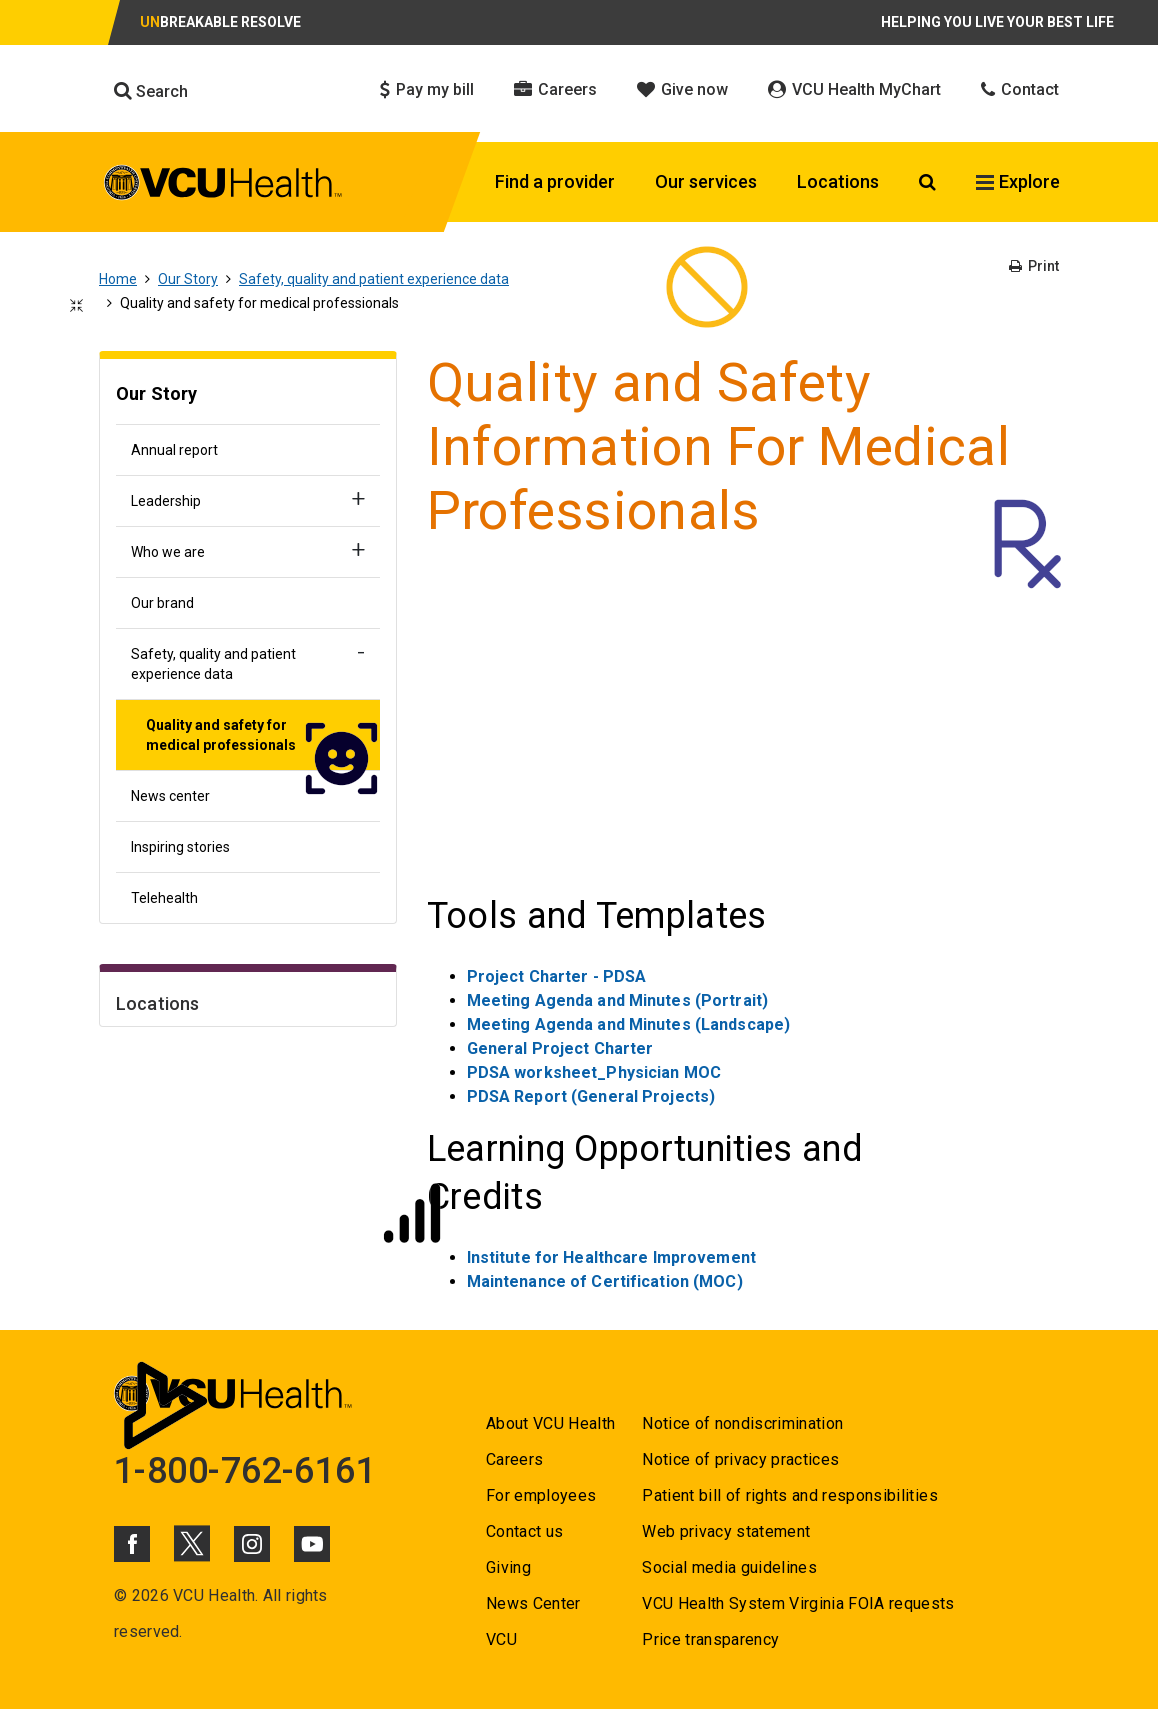 This screenshot has width=1158, height=1709. What do you see at coordinates (1024, 544) in the screenshot?
I see `view prescription details` at bounding box center [1024, 544].